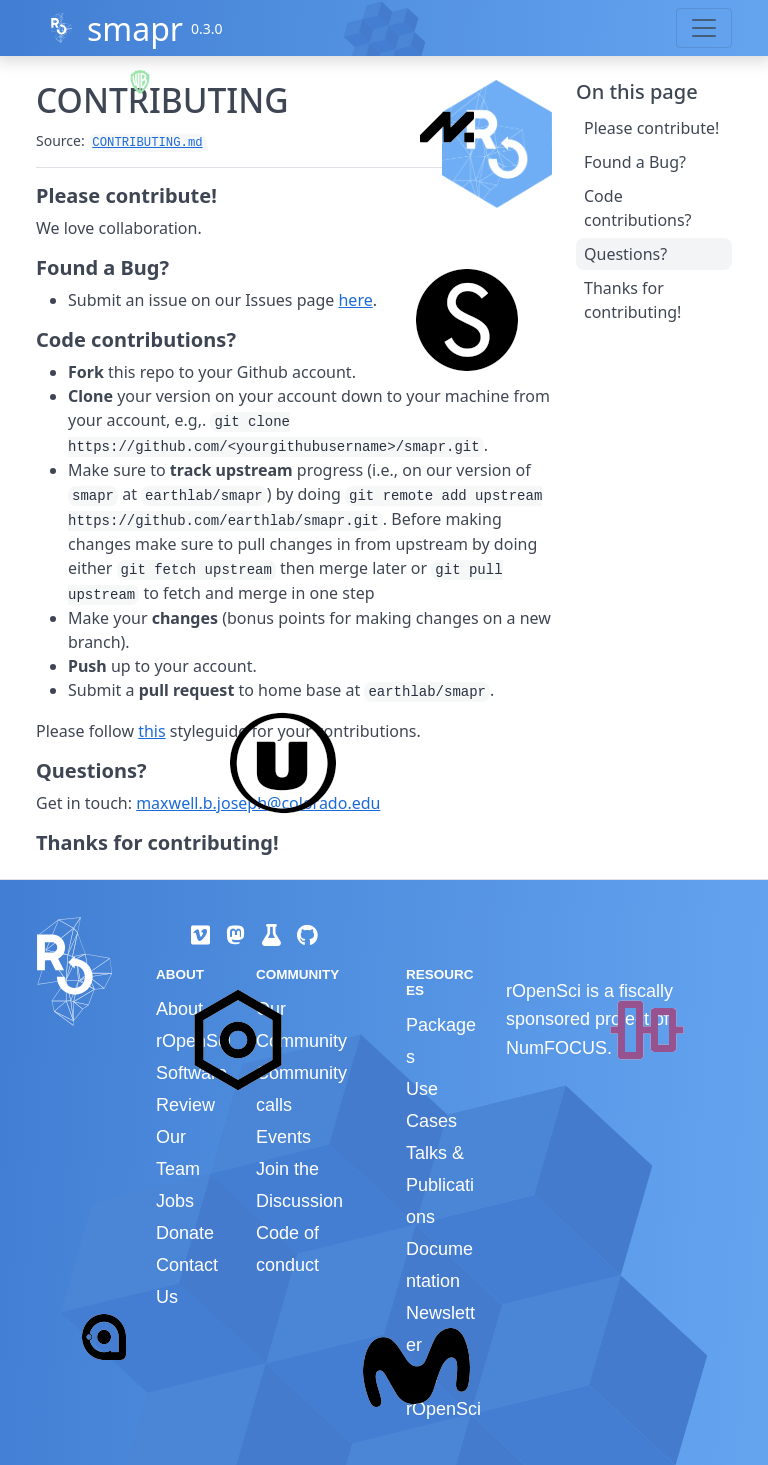 Image resolution: width=768 pixels, height=1465 pixels. Describe the element at coordinates (104, 1337) in the screenshot. I see `Avalonia UI framework logo` at that location.